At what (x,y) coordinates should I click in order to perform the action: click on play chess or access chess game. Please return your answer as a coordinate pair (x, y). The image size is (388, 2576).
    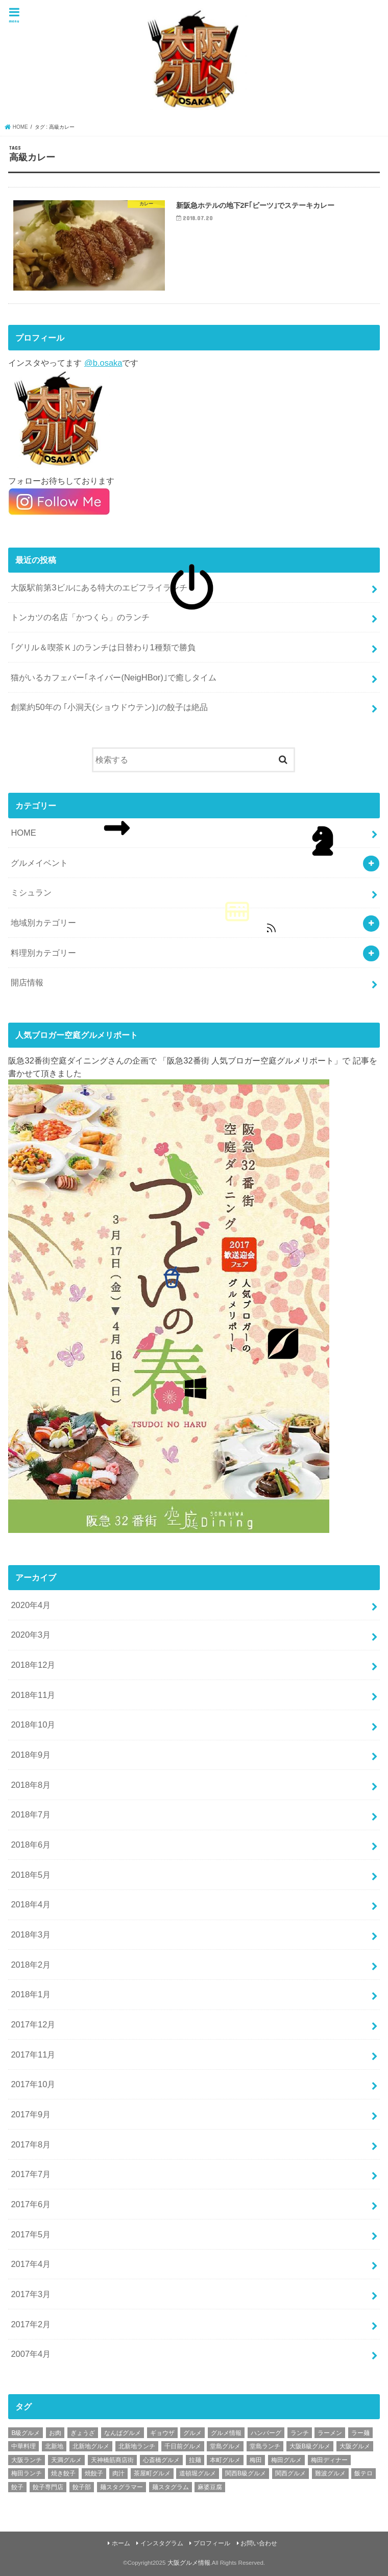
    Looking at the image, I should click on (323, 842).